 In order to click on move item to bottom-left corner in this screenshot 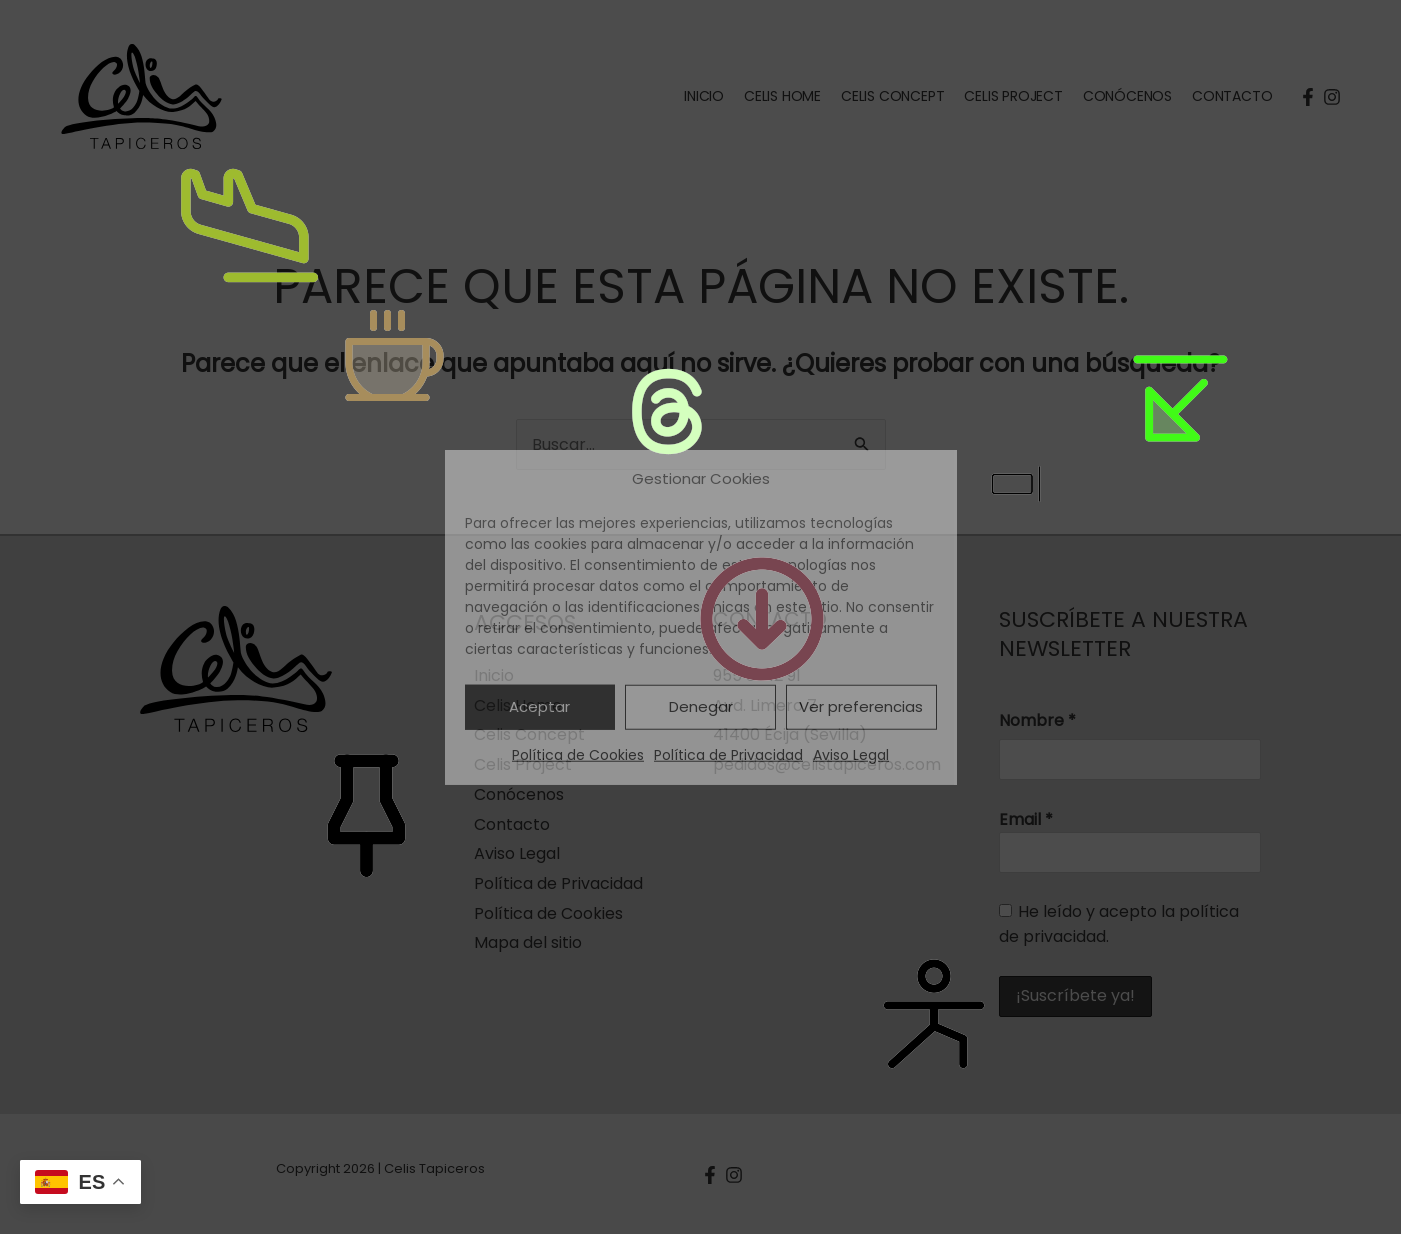, I will do `click(1176, 398)`.